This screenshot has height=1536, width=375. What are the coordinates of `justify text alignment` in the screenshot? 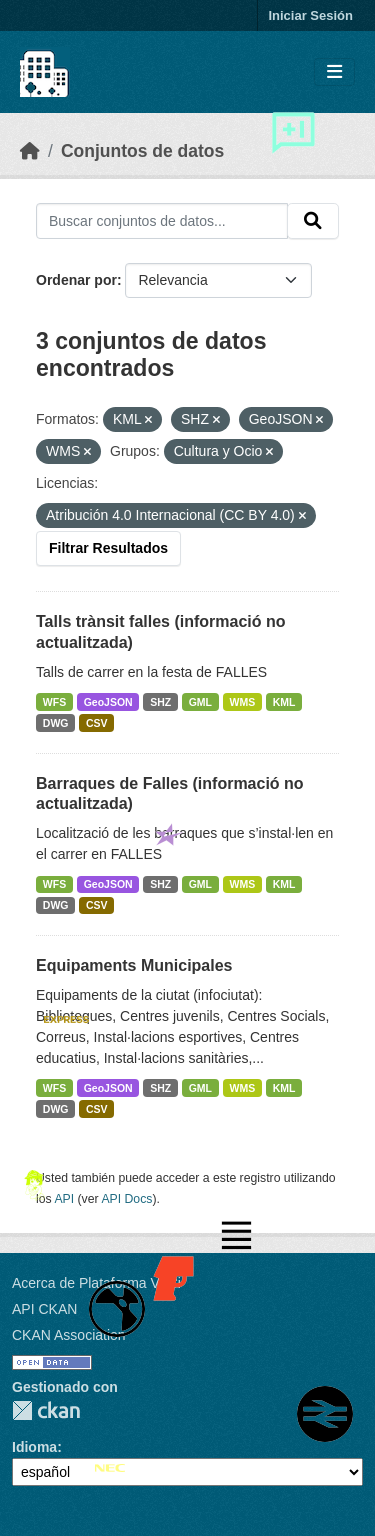 It's located at (236, 1234).